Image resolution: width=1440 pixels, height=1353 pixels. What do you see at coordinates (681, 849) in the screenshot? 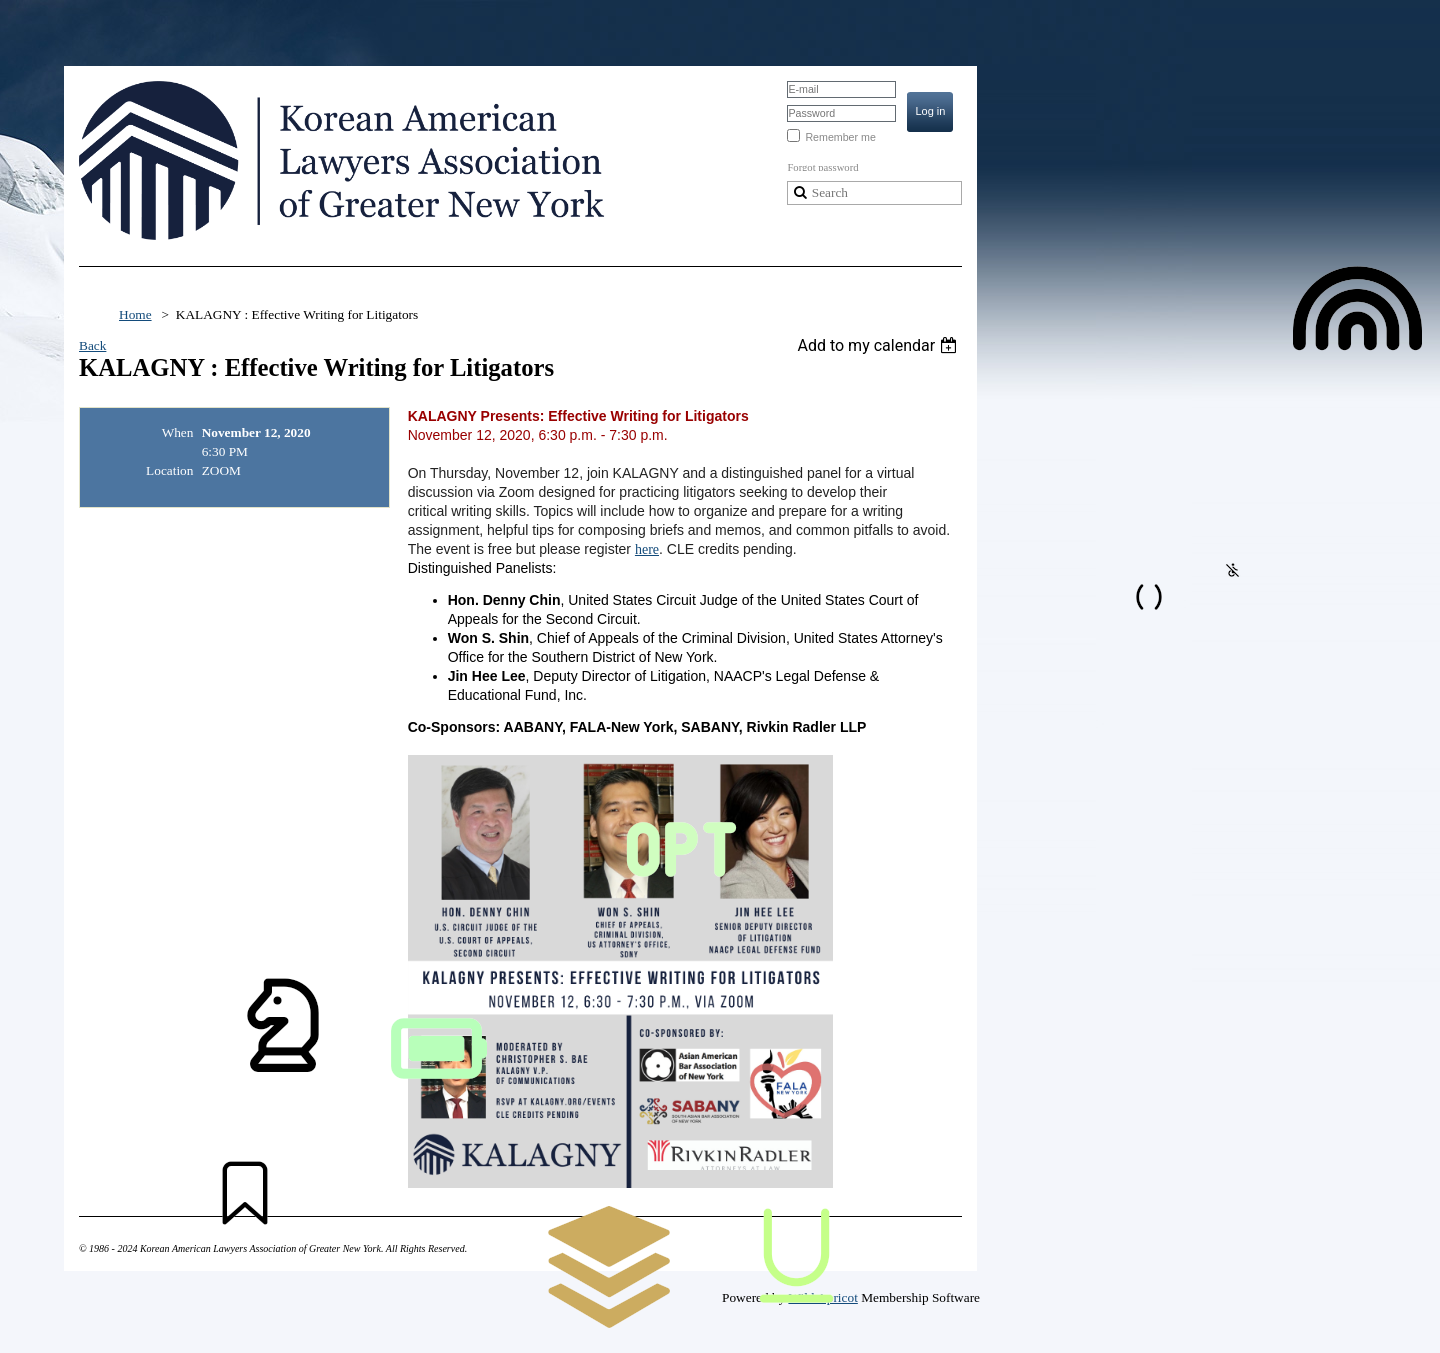
I see `send an HTTP OPTIONS request` at bounding box center [681, 849].